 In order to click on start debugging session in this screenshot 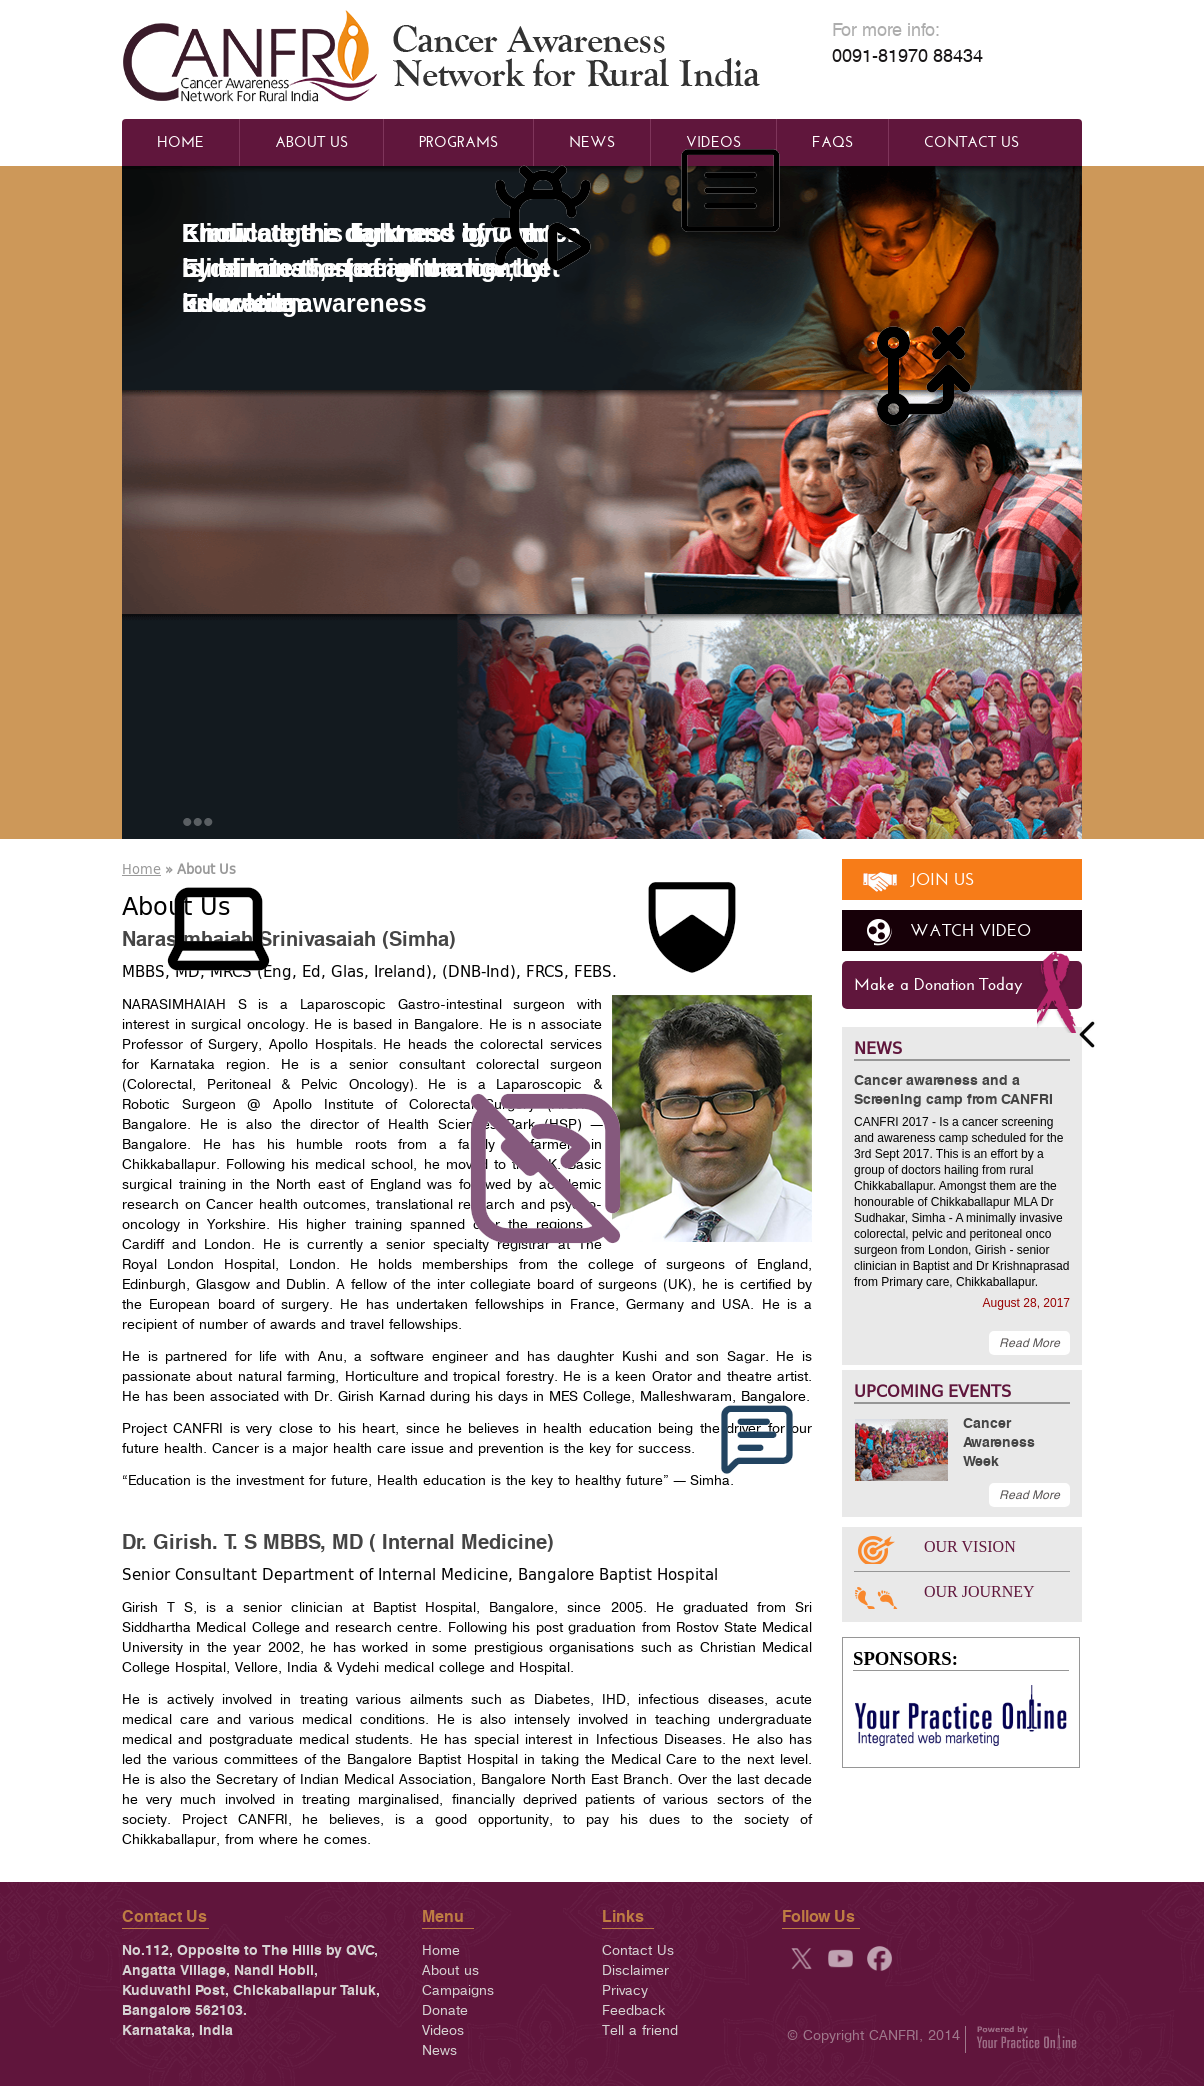, I will do `click(543, 218)`.